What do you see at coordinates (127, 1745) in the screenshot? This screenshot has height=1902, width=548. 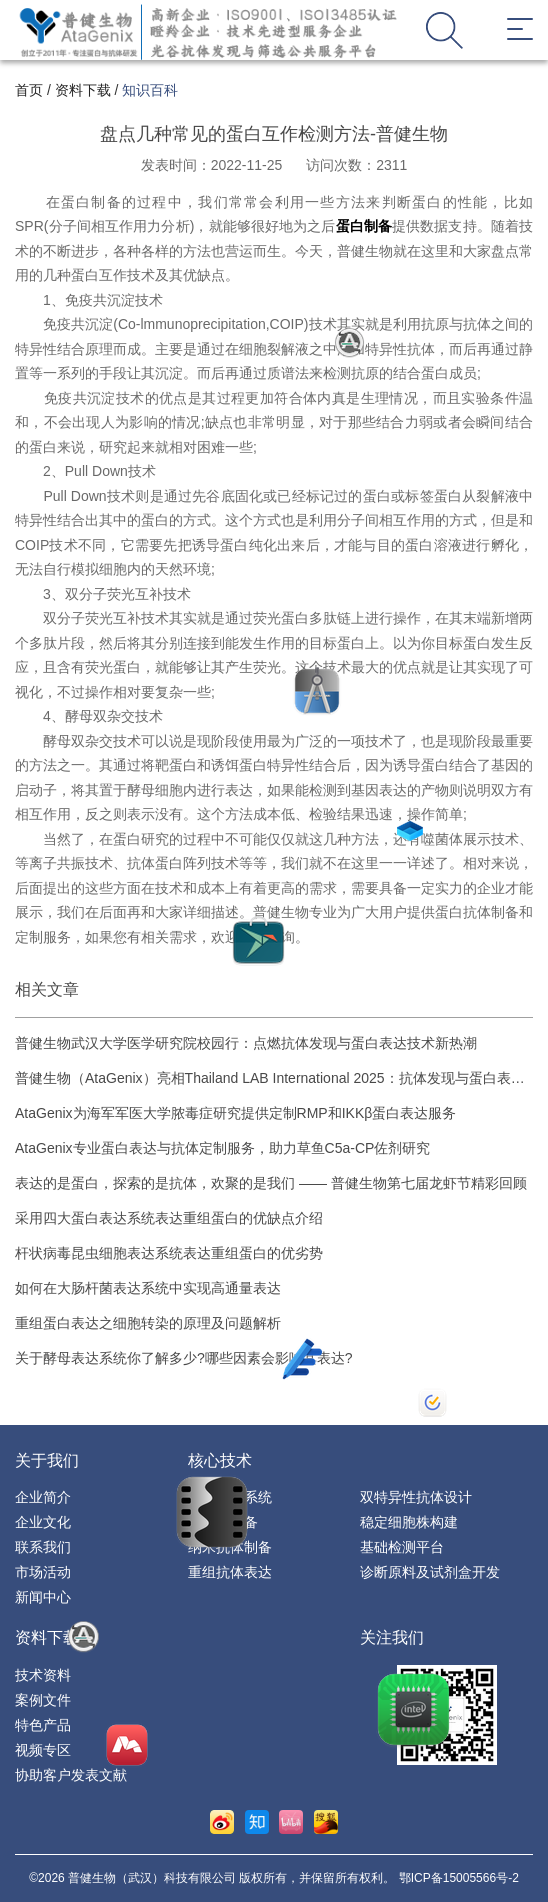 I see `open master pdf editor application` at bounding box center [127, 1745].